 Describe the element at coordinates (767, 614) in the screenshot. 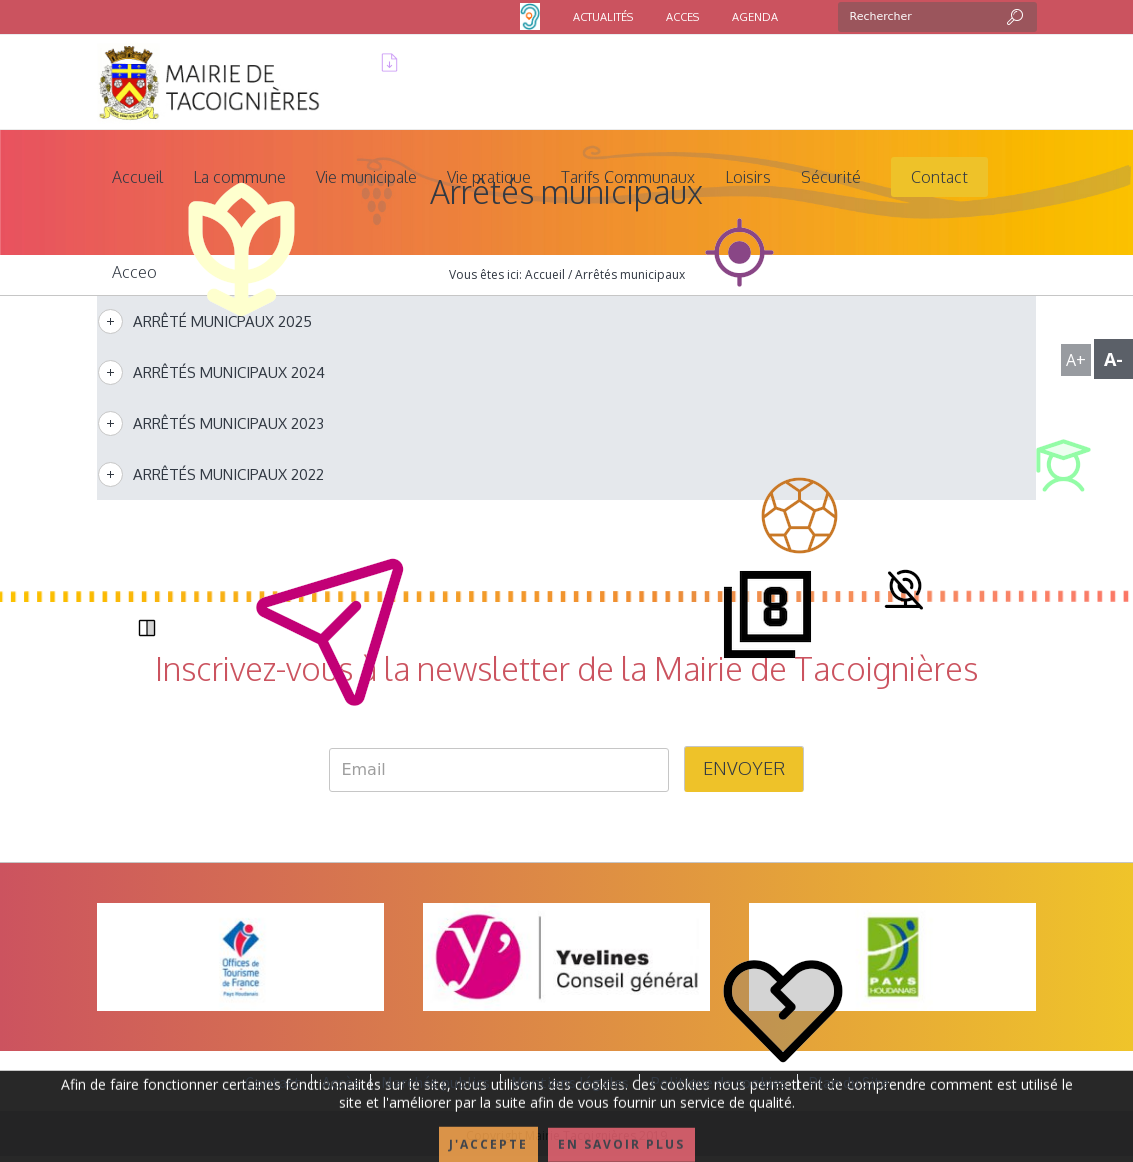

I see `filter or view 8 items` at that location.